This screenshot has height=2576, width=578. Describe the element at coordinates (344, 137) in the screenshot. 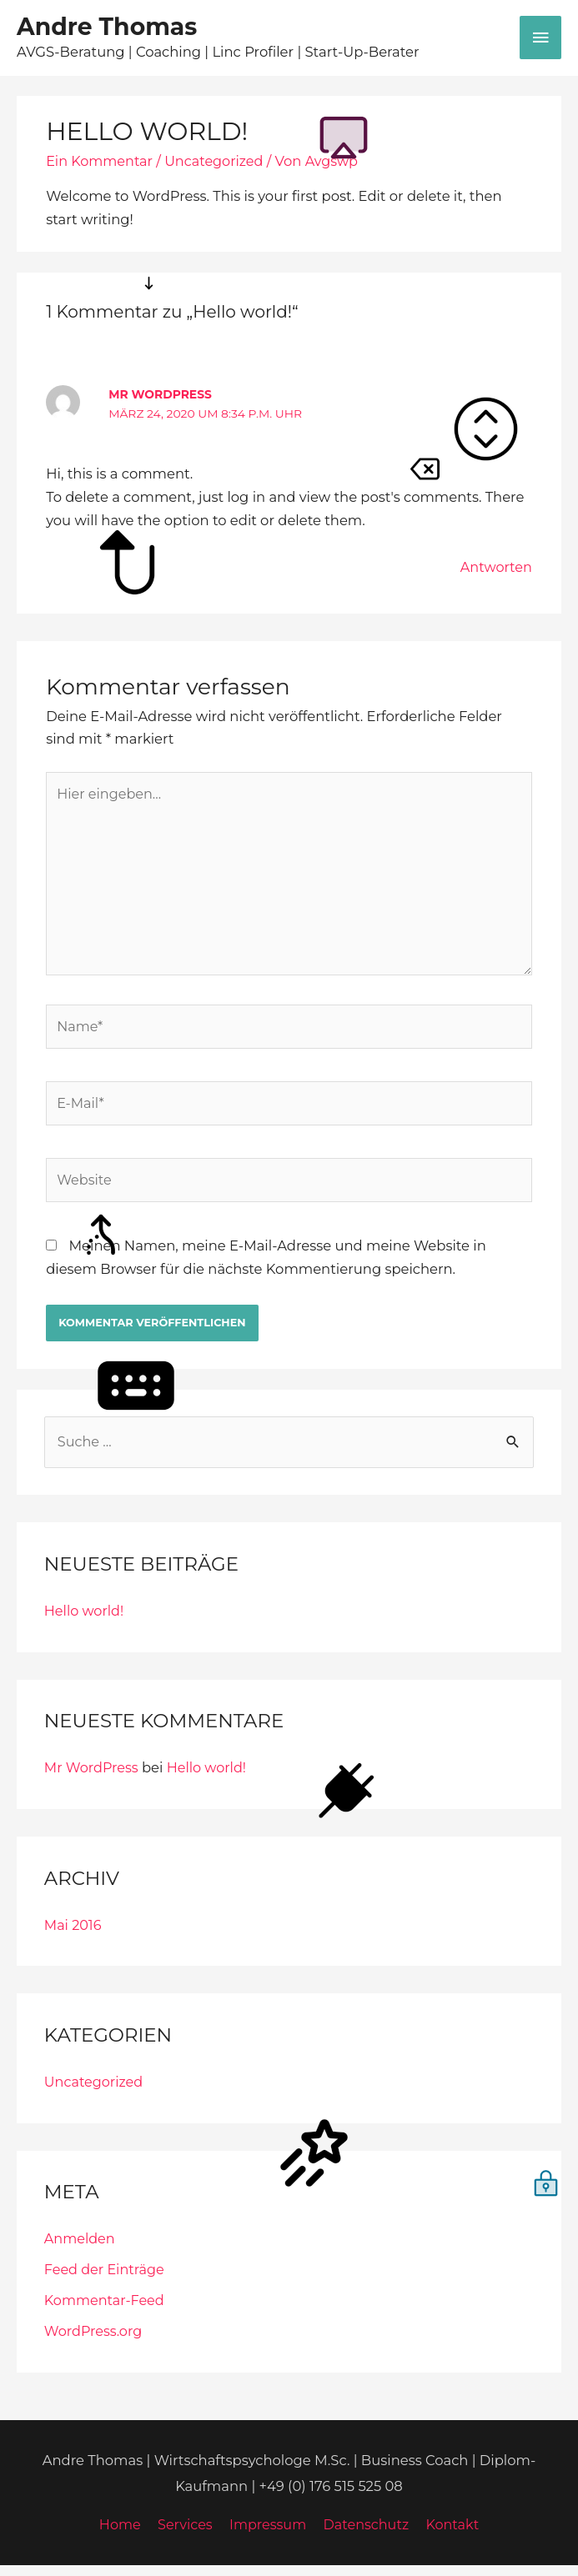

I see `stream content to an external display` at that location.